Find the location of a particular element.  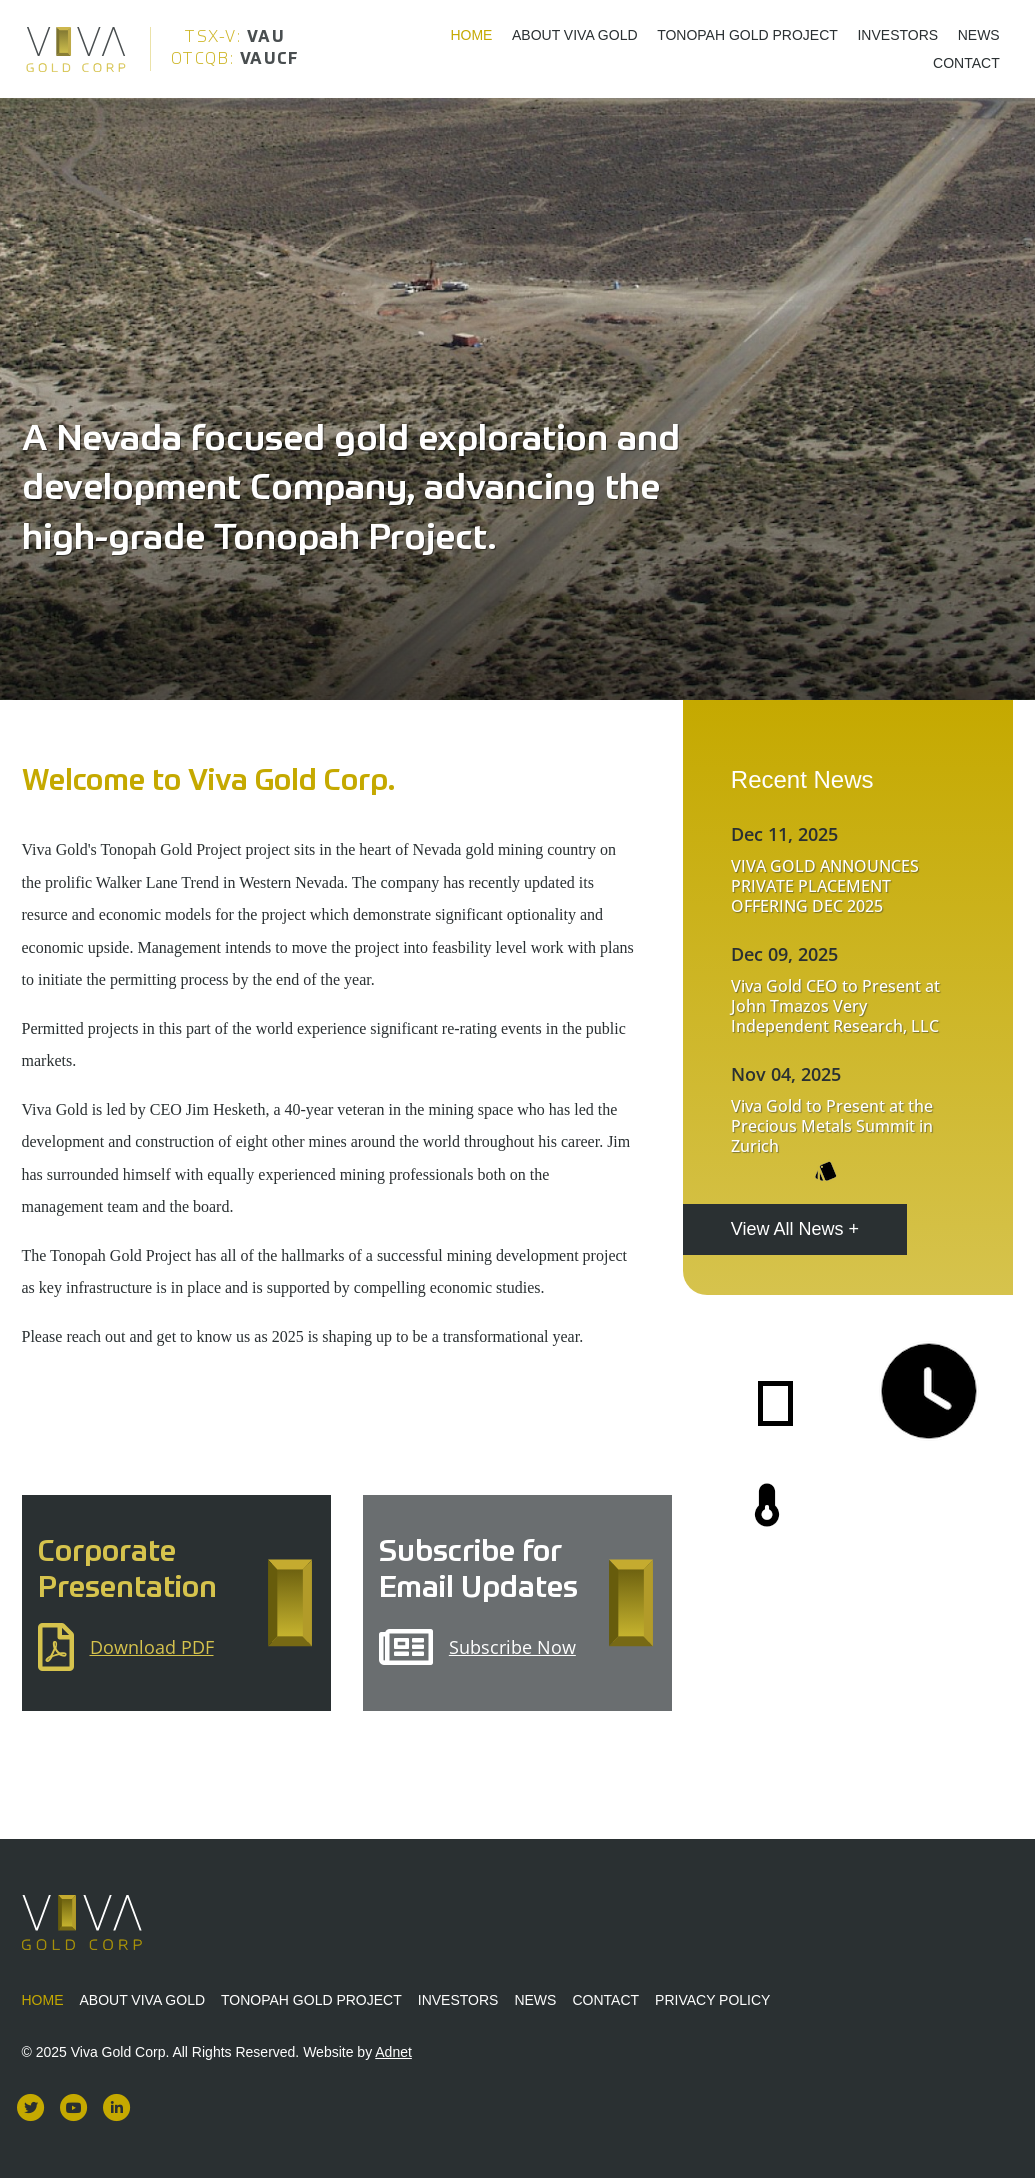

indicates low temperature reading is located at coordinates (767, 1505).